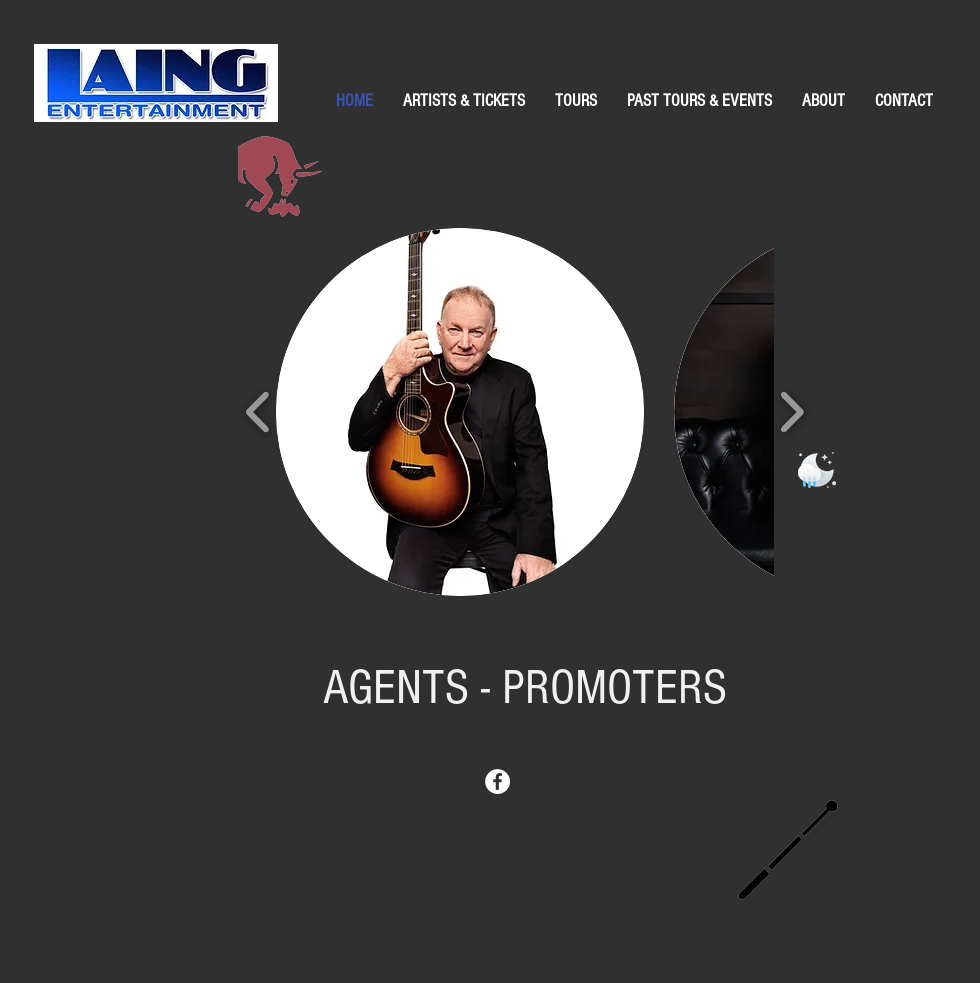 The height and width of the screenshot is (983, 980). I want to click on indicates nighttime rain or showers in weather forecast, so click(817, 470).